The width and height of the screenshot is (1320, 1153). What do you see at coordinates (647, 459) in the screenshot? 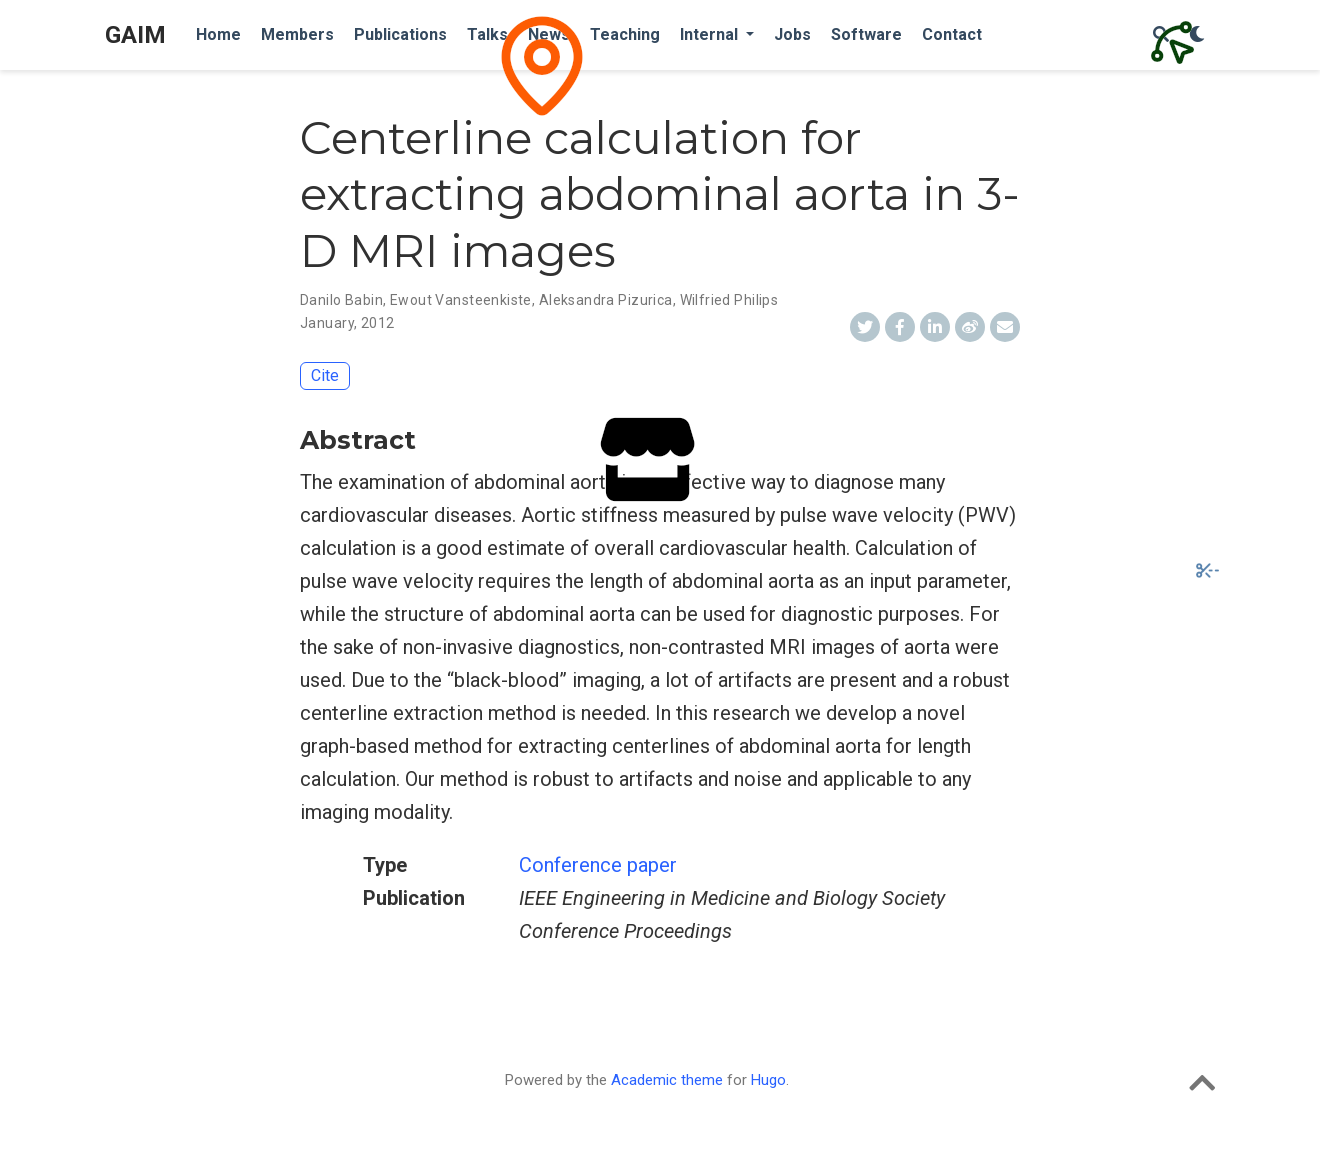
I see `access the store or marketplace` at bounding box center [647, 459].